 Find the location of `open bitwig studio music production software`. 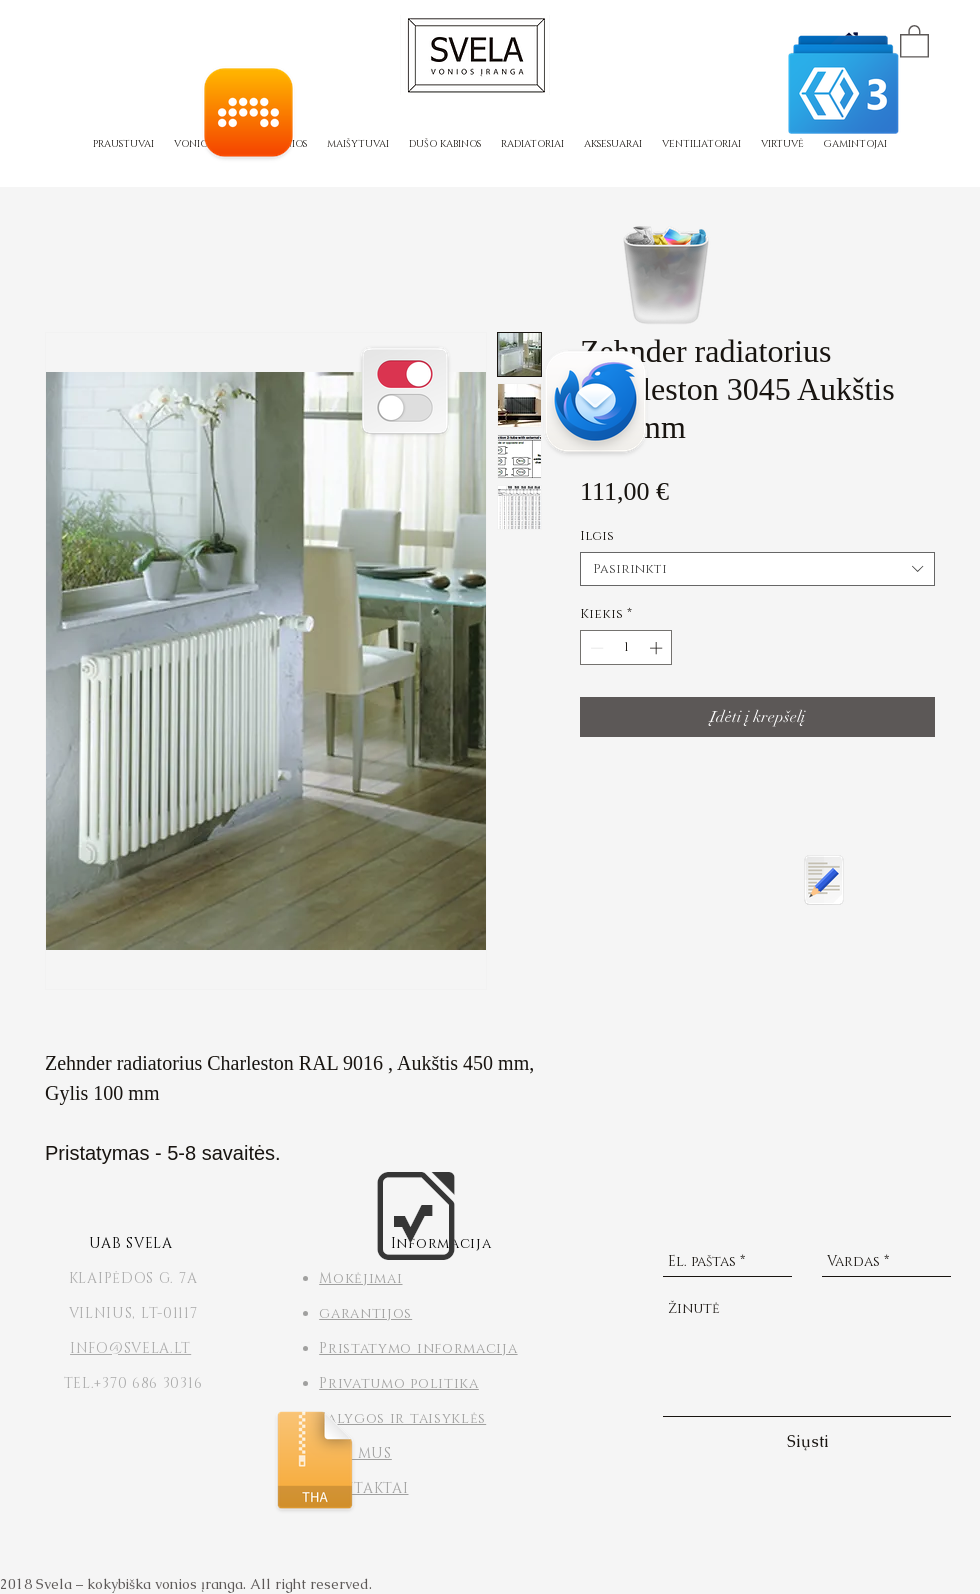

open bitwig studio music production software is located at coordinates (248, 112).